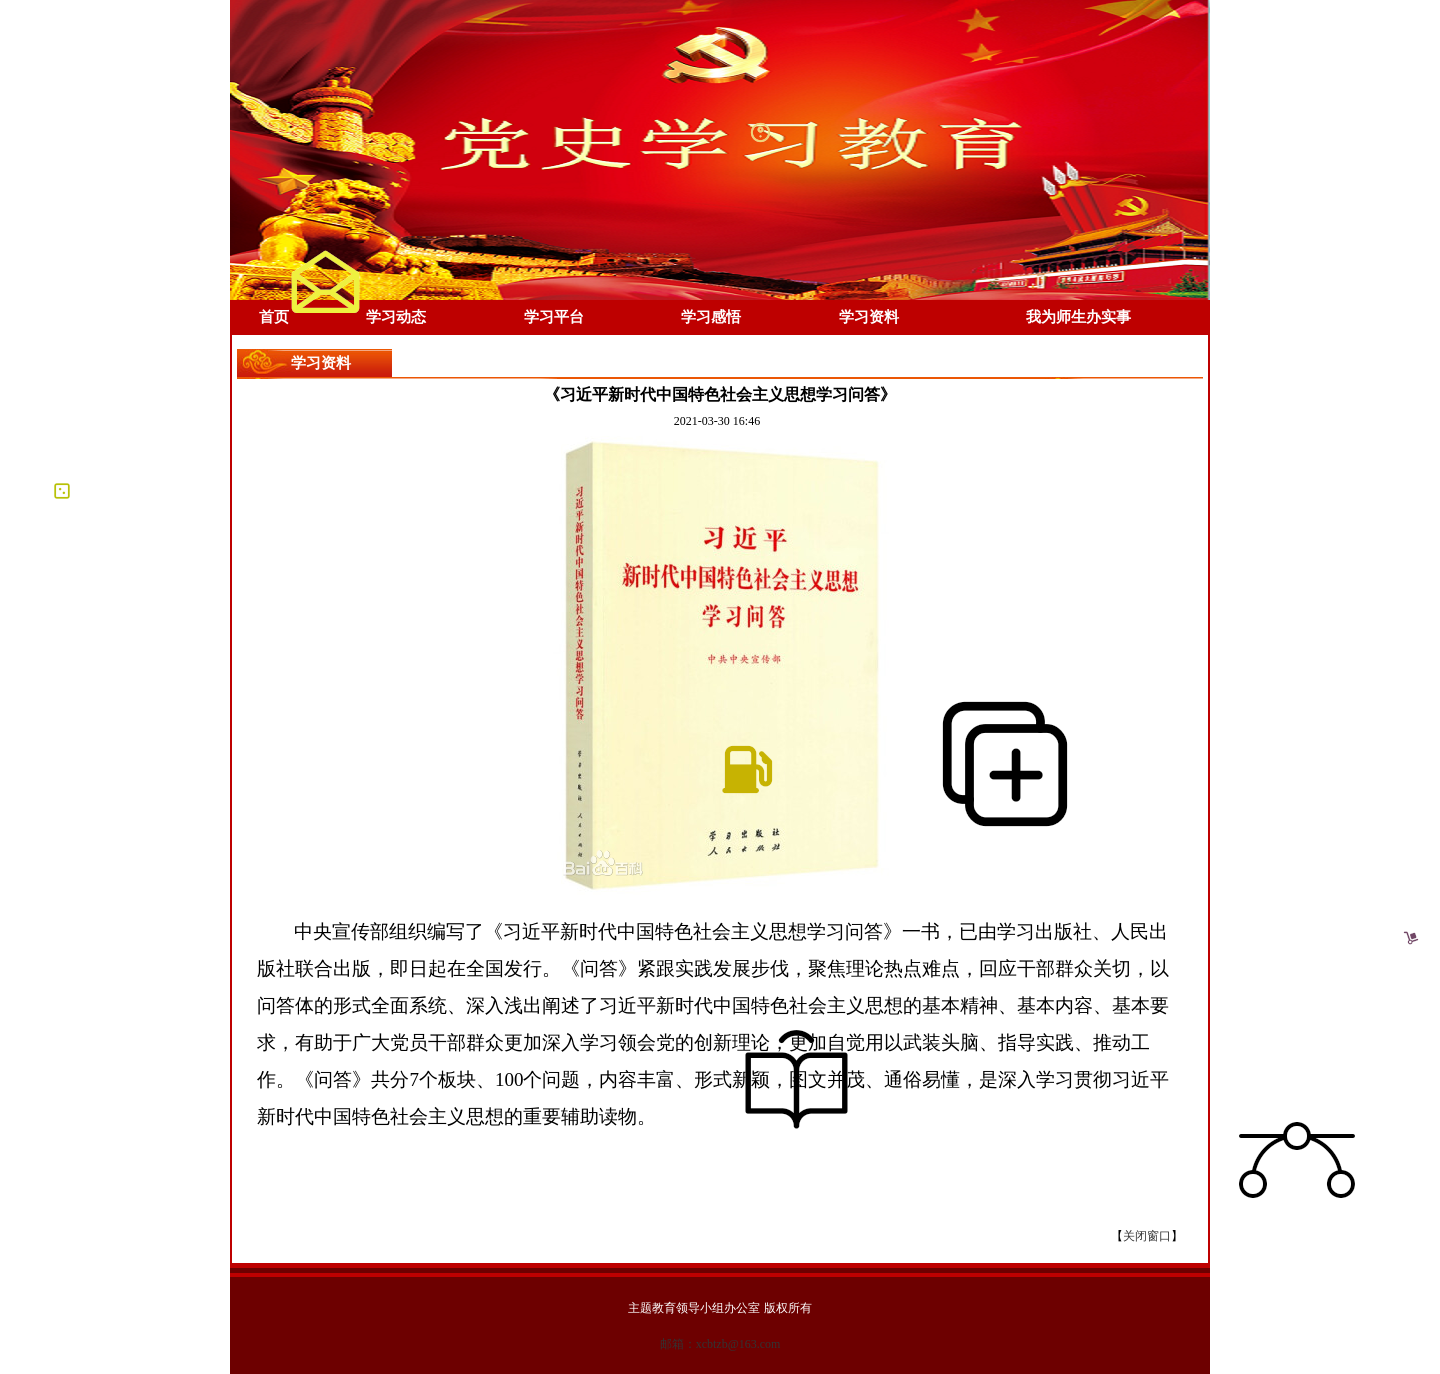  Describe the element at coordinates (760, 132) in the screenshot. I see `access vacuum or cleaning device controls` at that location.